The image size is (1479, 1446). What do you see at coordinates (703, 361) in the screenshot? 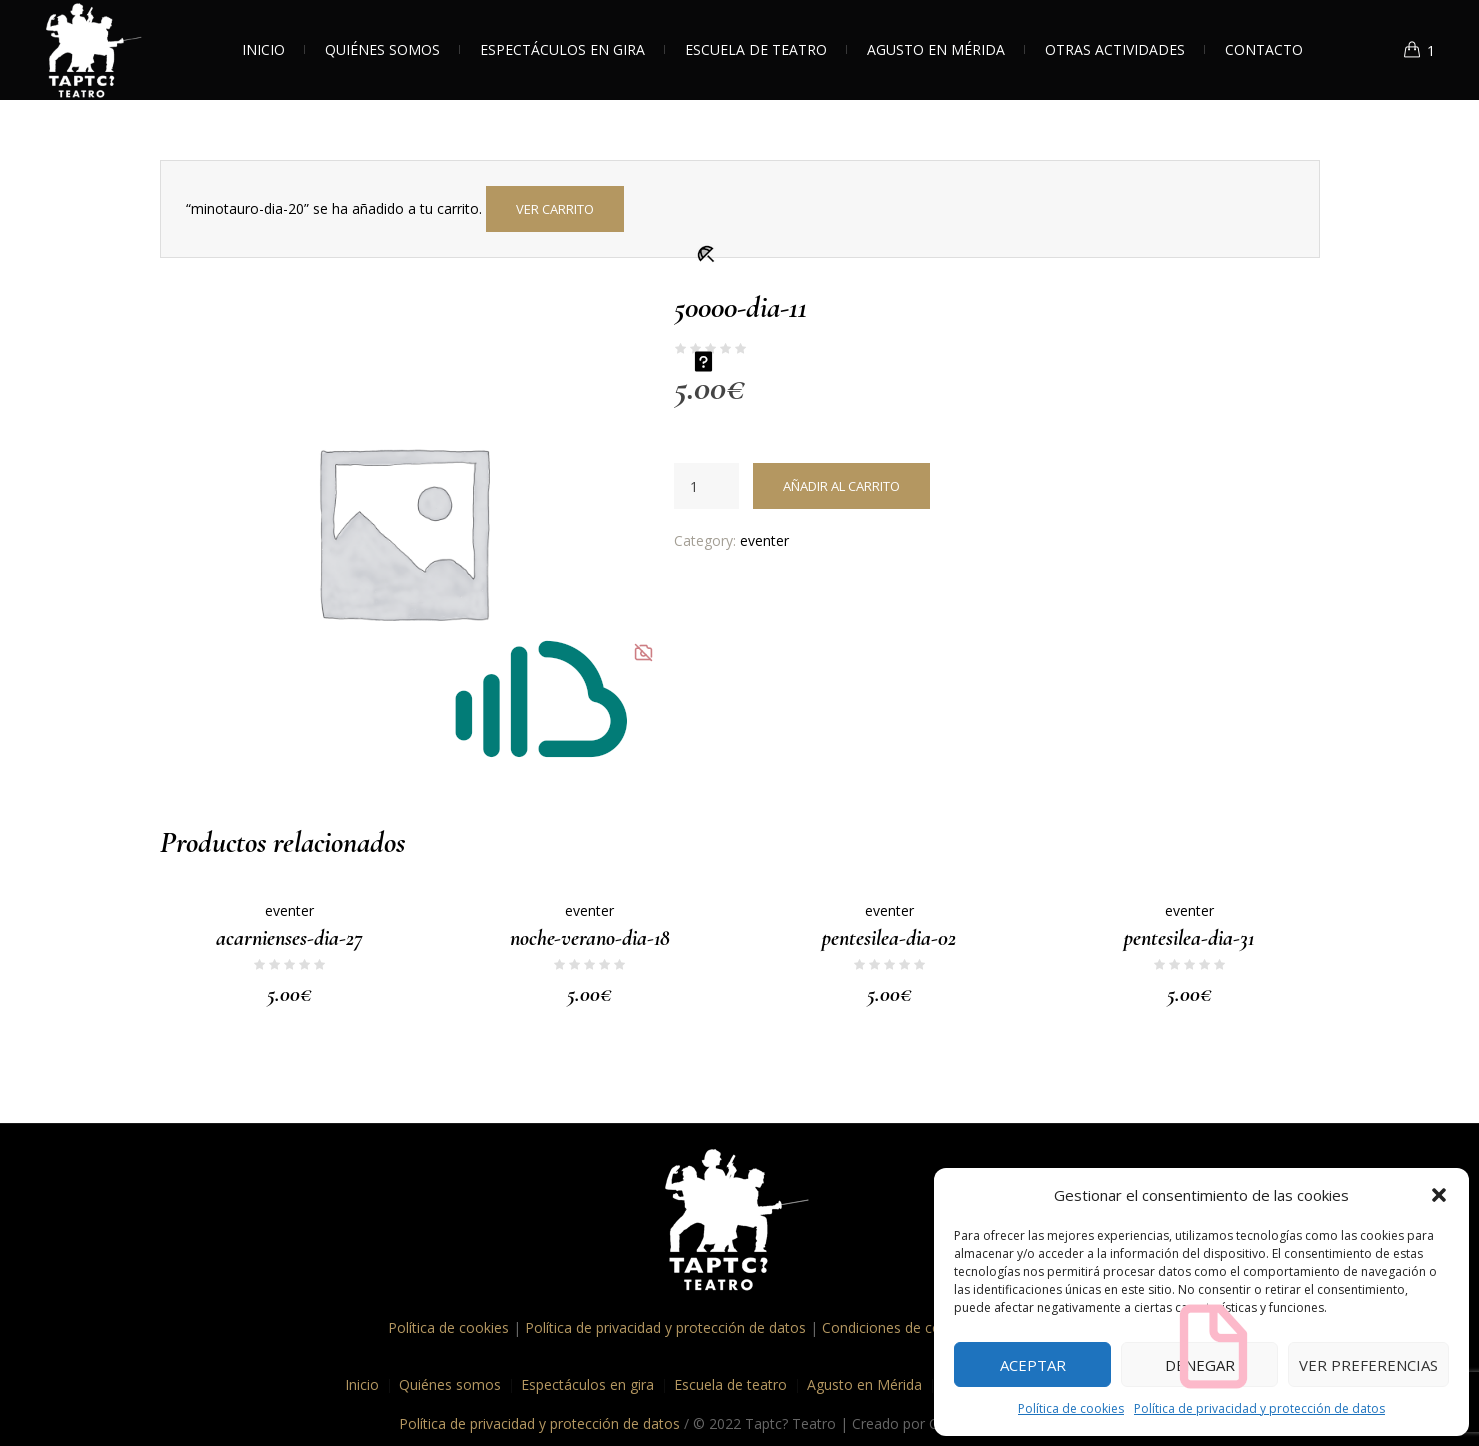
I see `access help or FAQ section` at bounding box center [703, 361].